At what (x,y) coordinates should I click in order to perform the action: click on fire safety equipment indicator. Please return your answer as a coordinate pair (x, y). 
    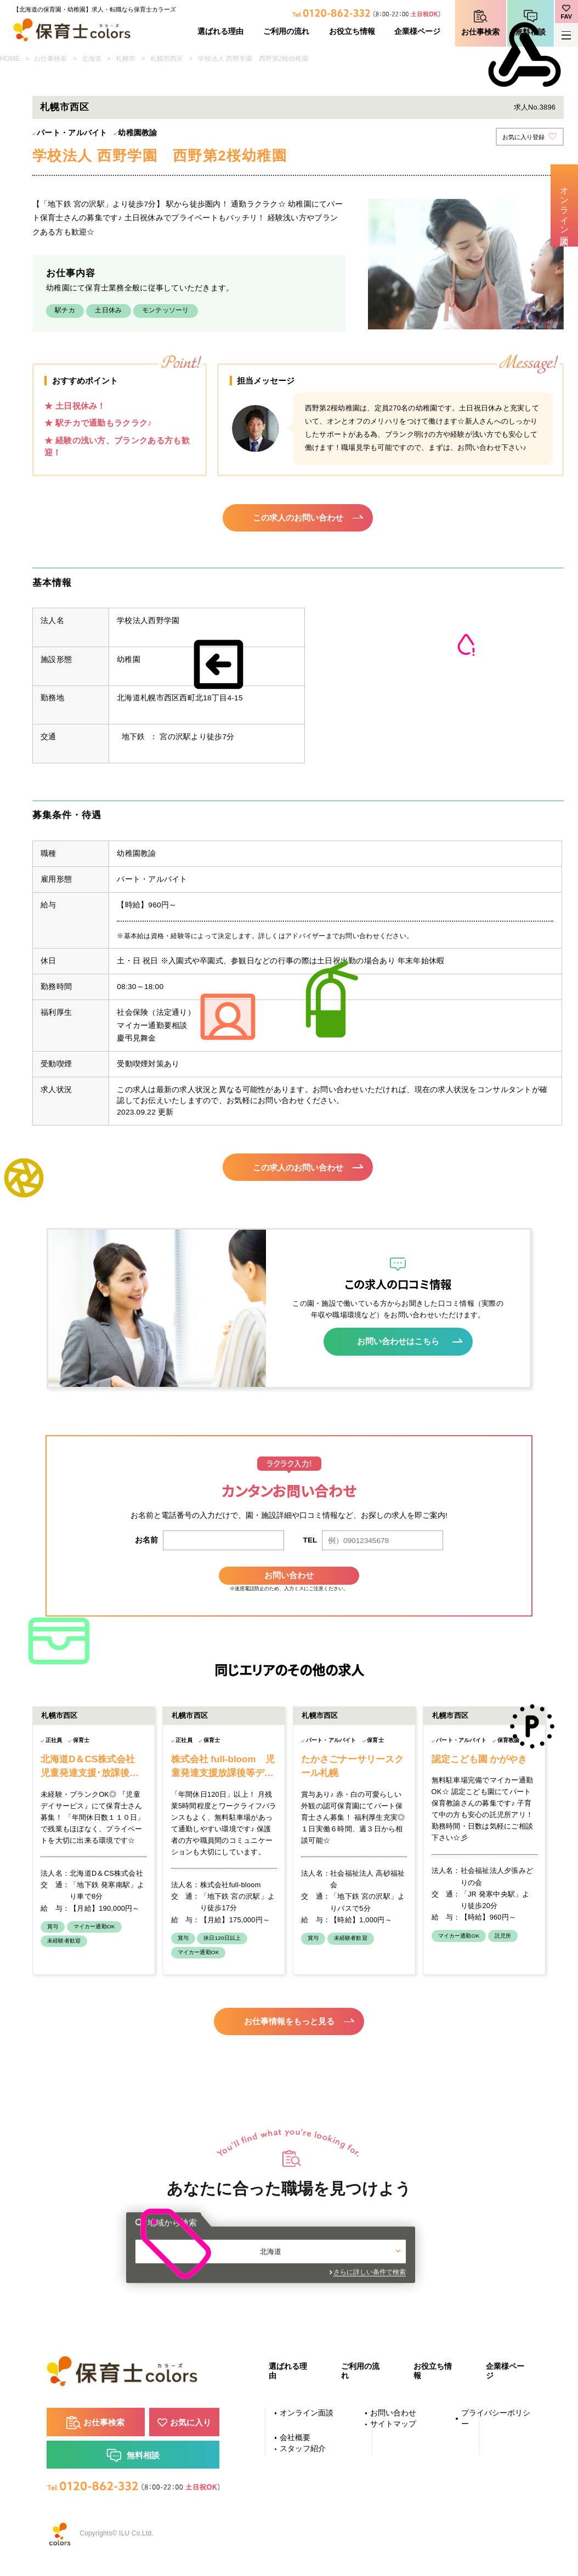
    Looking at the image, I should click on (328, 1000).